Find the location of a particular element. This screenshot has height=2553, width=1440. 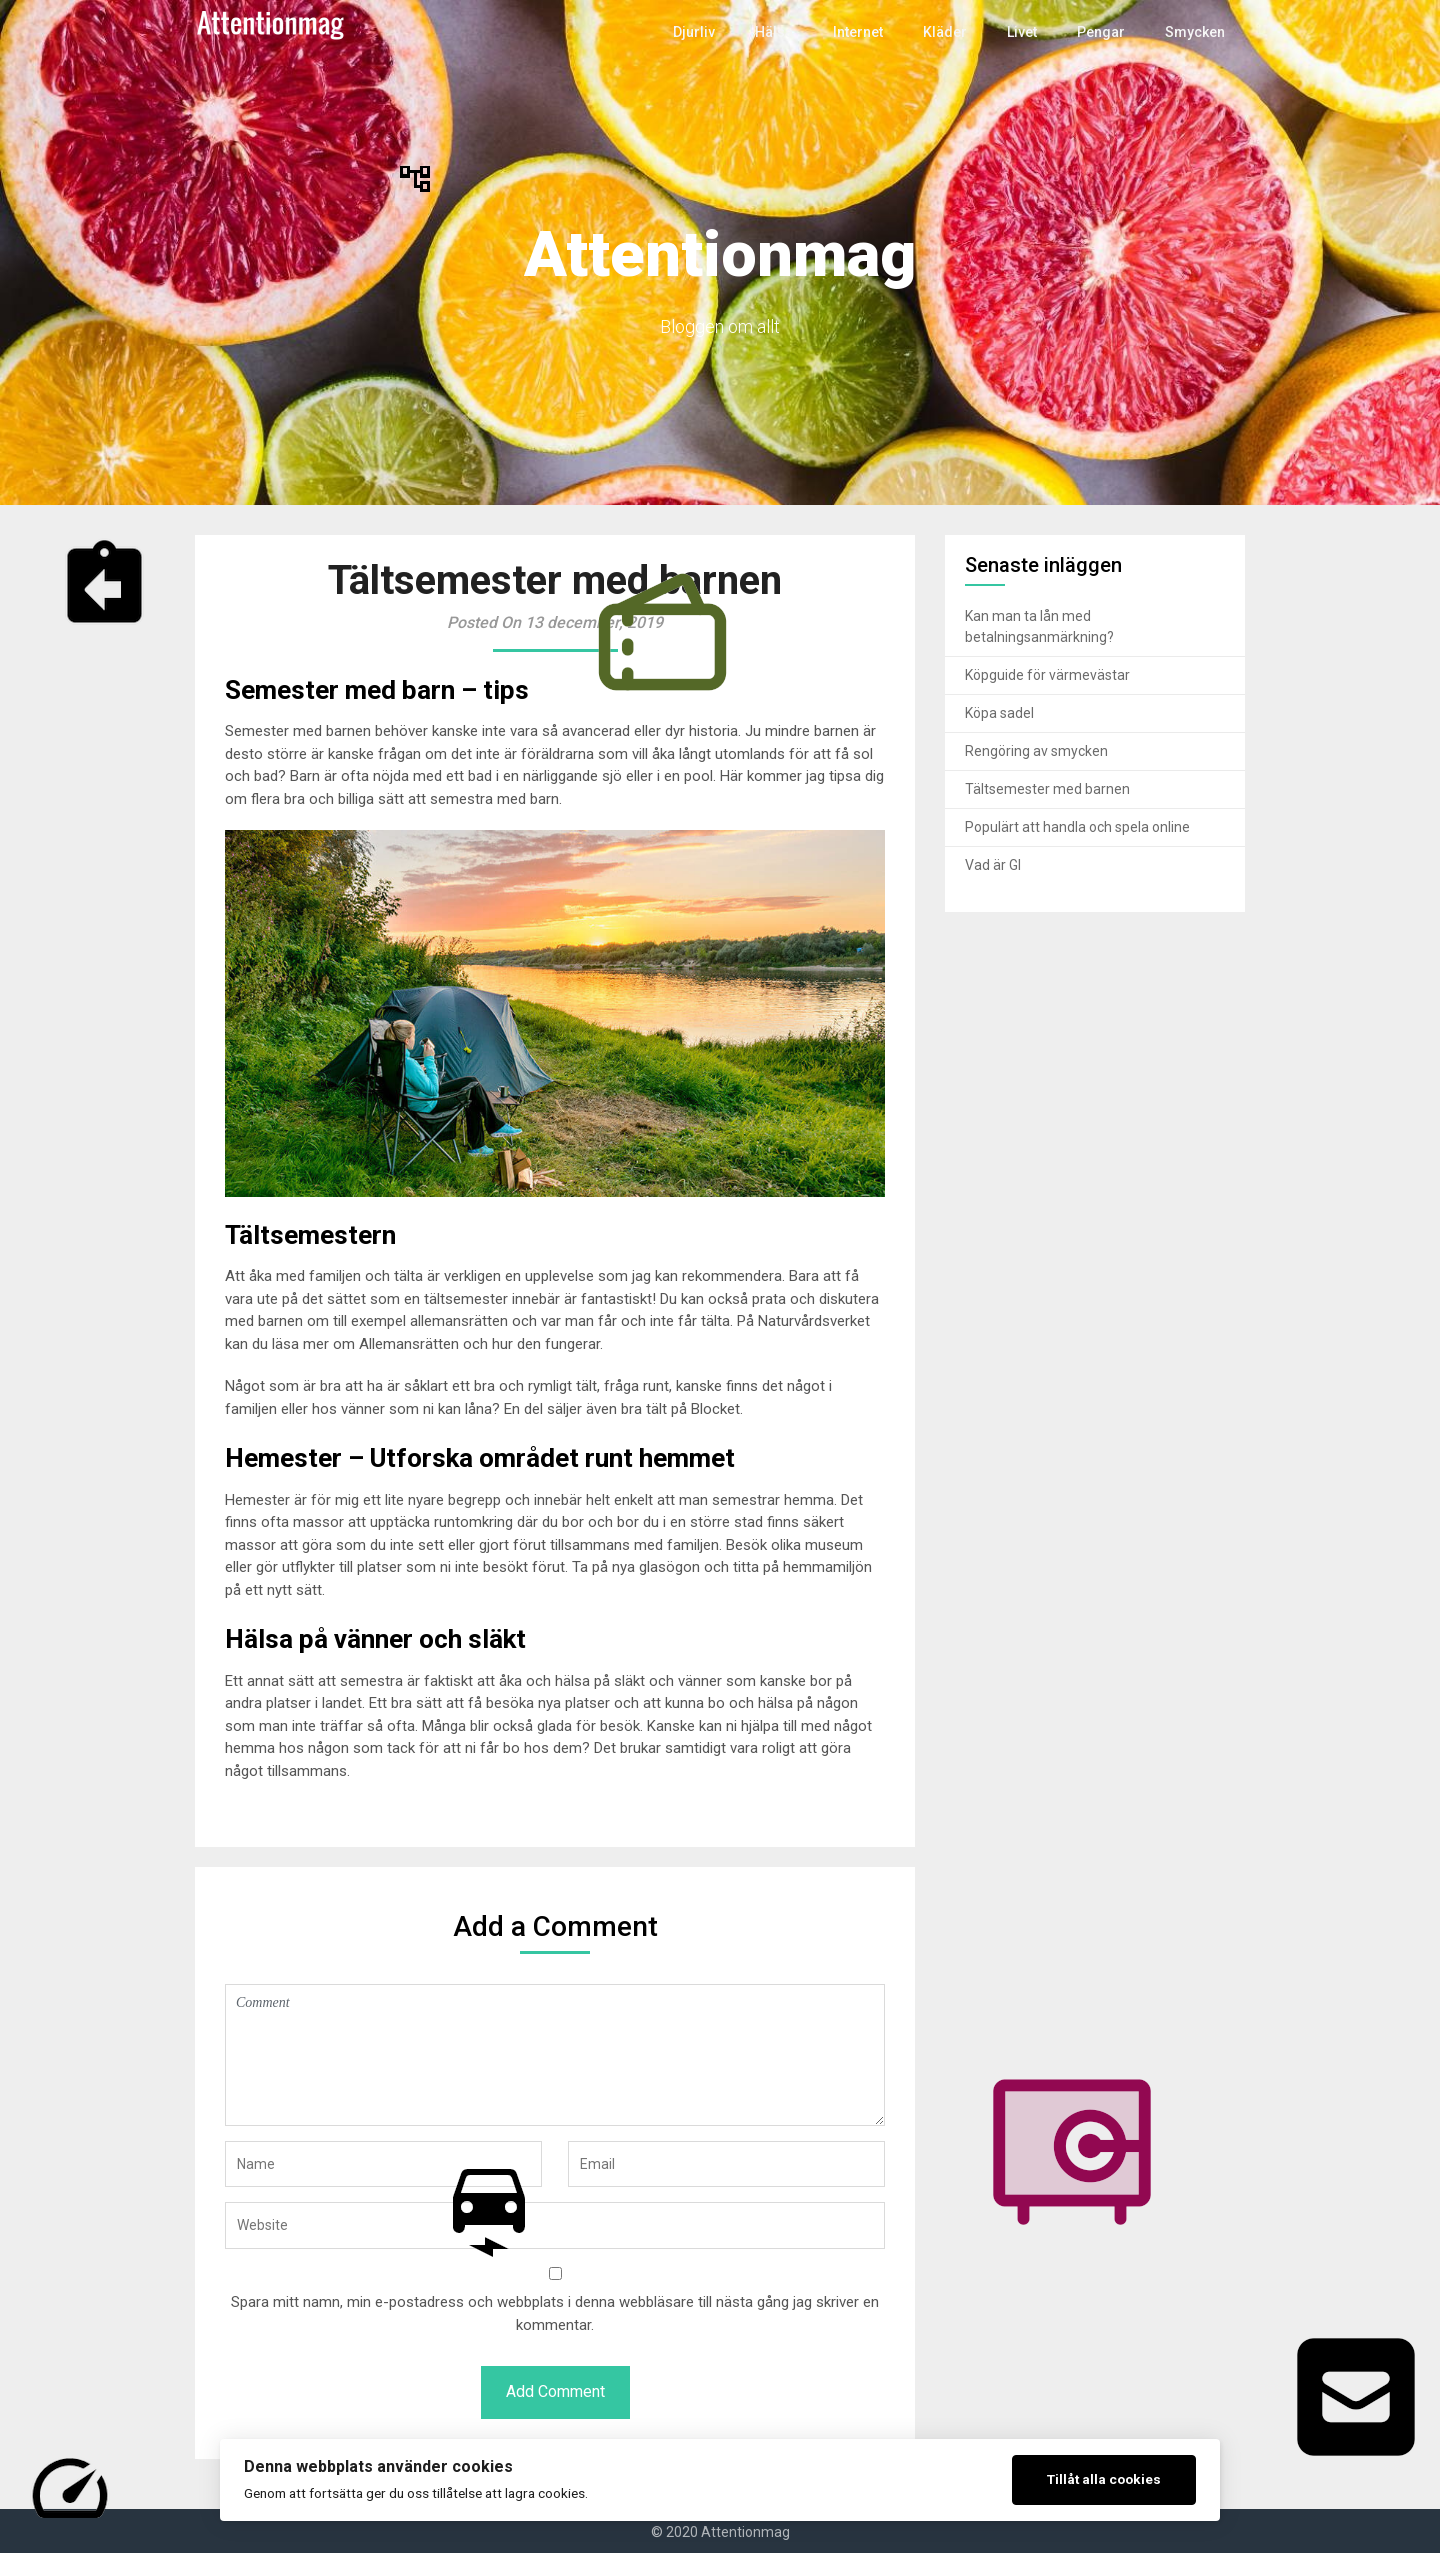

open your email inbox is located at coordinates (1356, 2397).